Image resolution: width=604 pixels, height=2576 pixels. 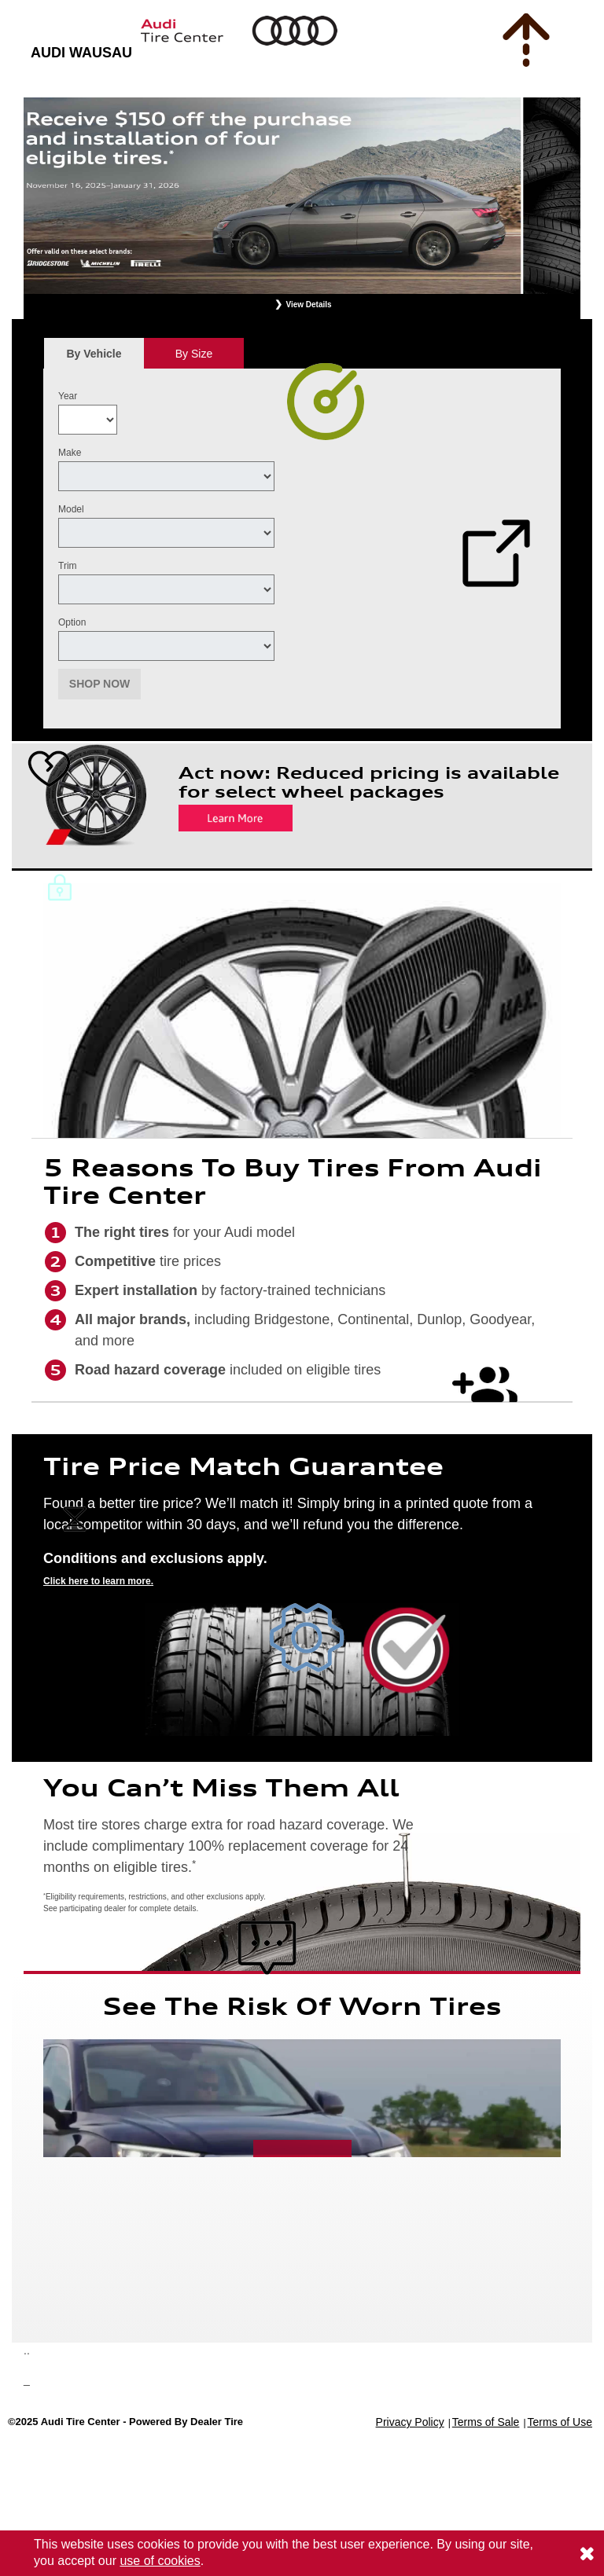 I want to click on indicates time is running low, so click(x=75, y=1519).